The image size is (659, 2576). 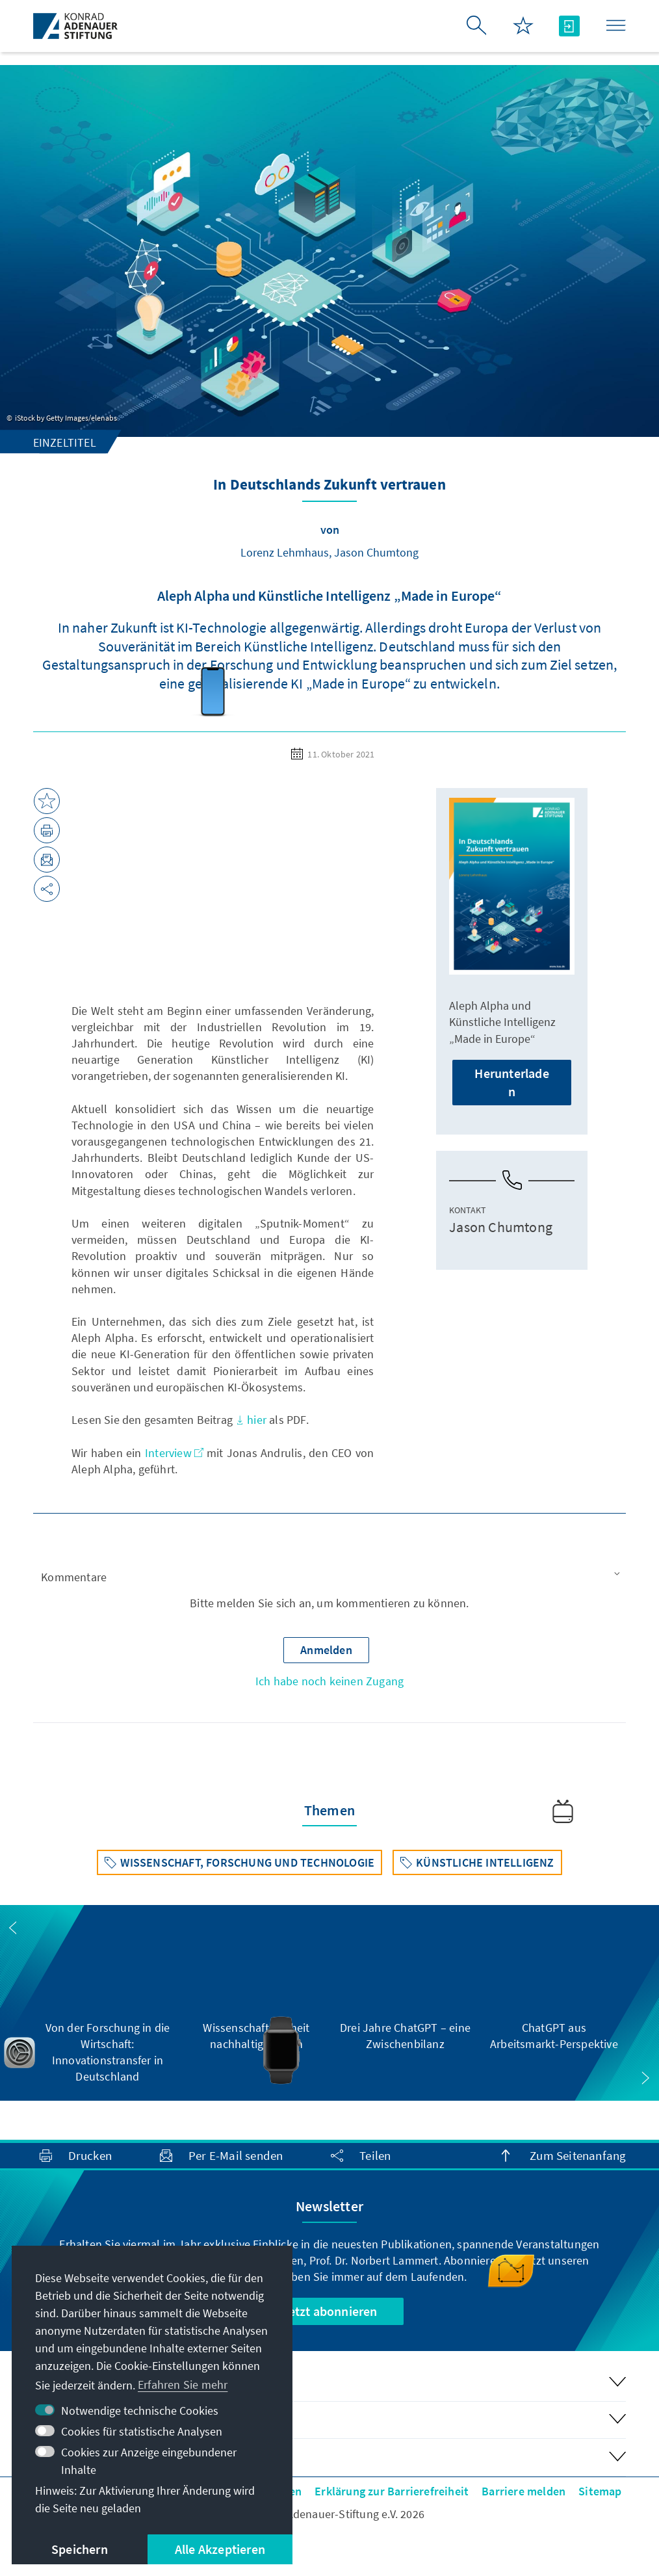 I want to click on open video player app, so click(x=563, y=1811).